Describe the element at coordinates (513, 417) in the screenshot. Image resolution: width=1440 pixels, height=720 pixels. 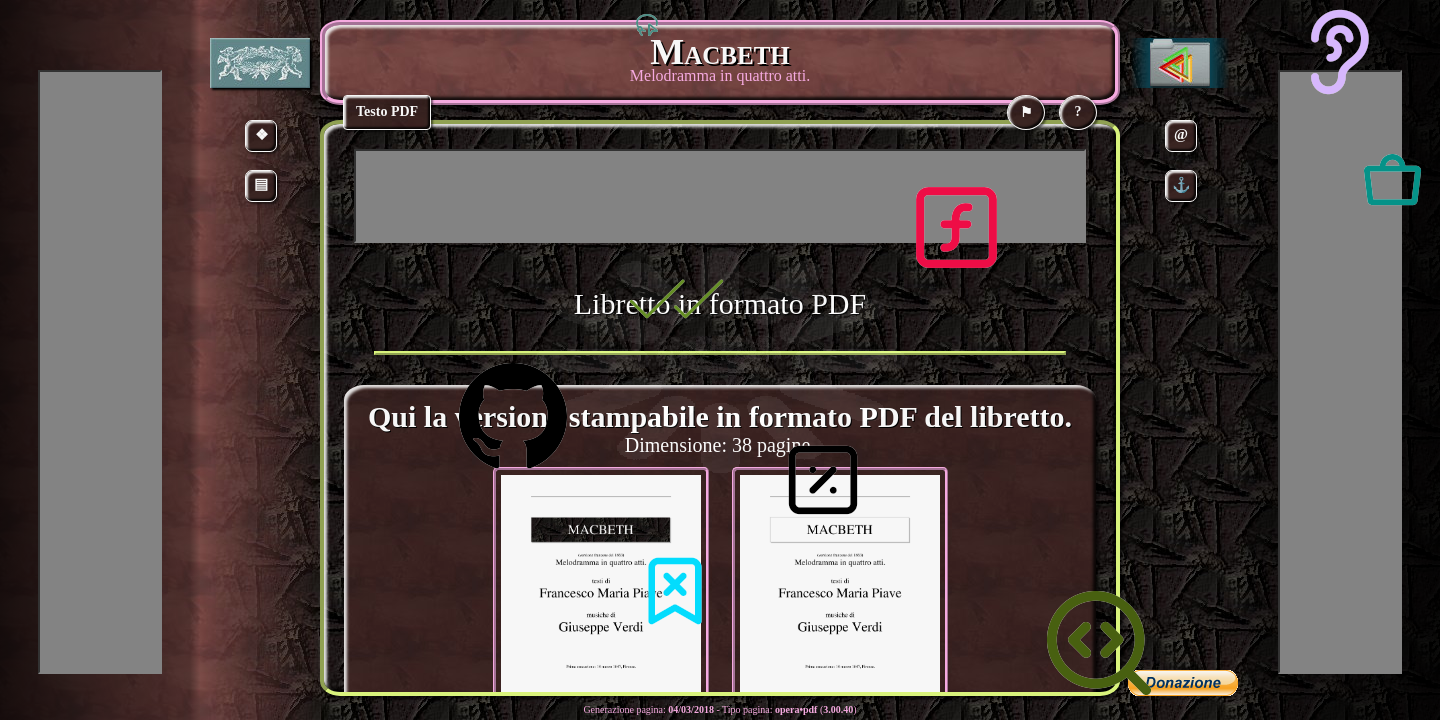
I see `view project on github` at that location.